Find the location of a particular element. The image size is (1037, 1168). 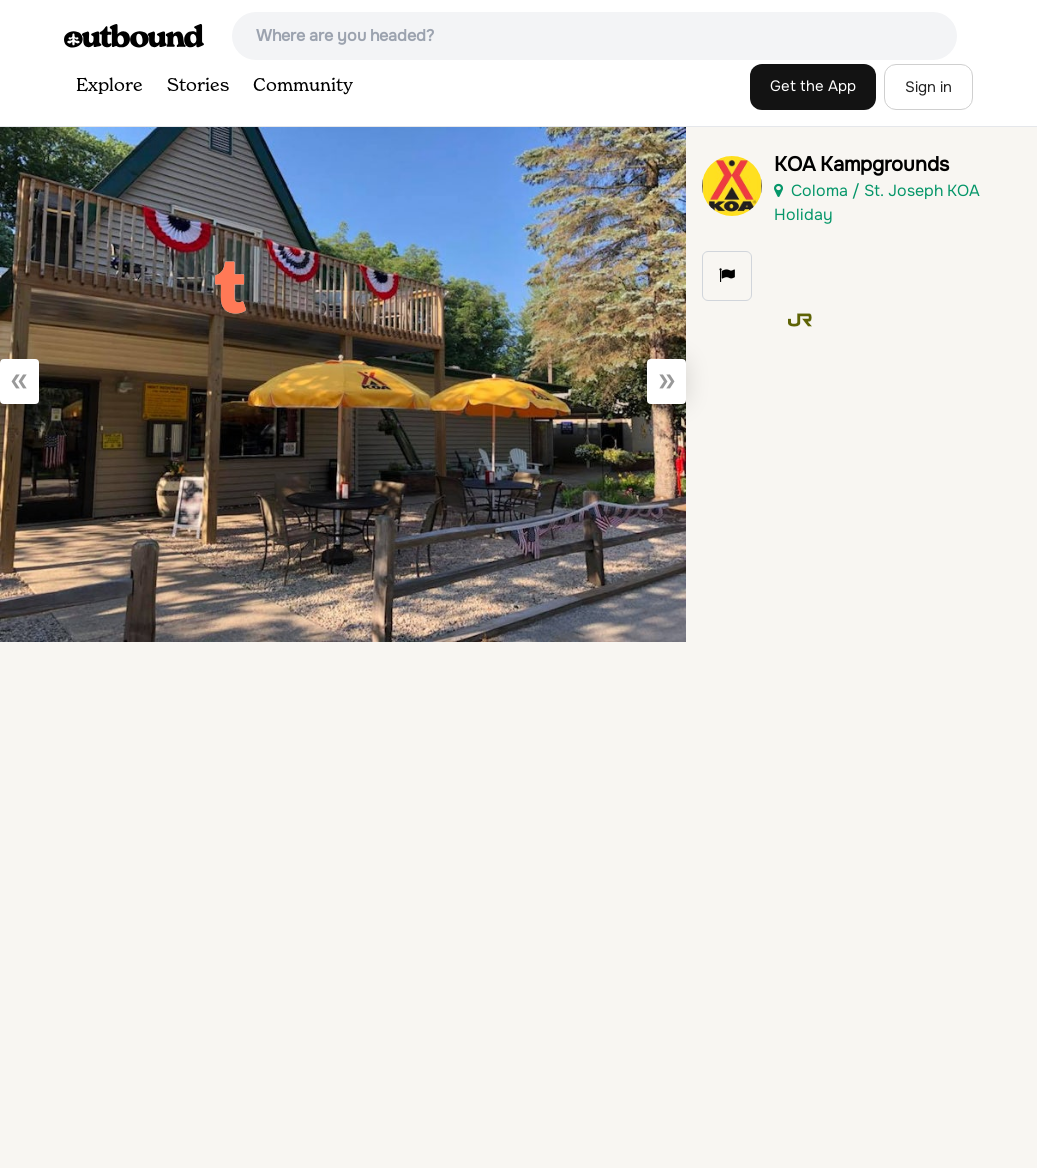

open tumblr app is located at coordinates (230, 287).